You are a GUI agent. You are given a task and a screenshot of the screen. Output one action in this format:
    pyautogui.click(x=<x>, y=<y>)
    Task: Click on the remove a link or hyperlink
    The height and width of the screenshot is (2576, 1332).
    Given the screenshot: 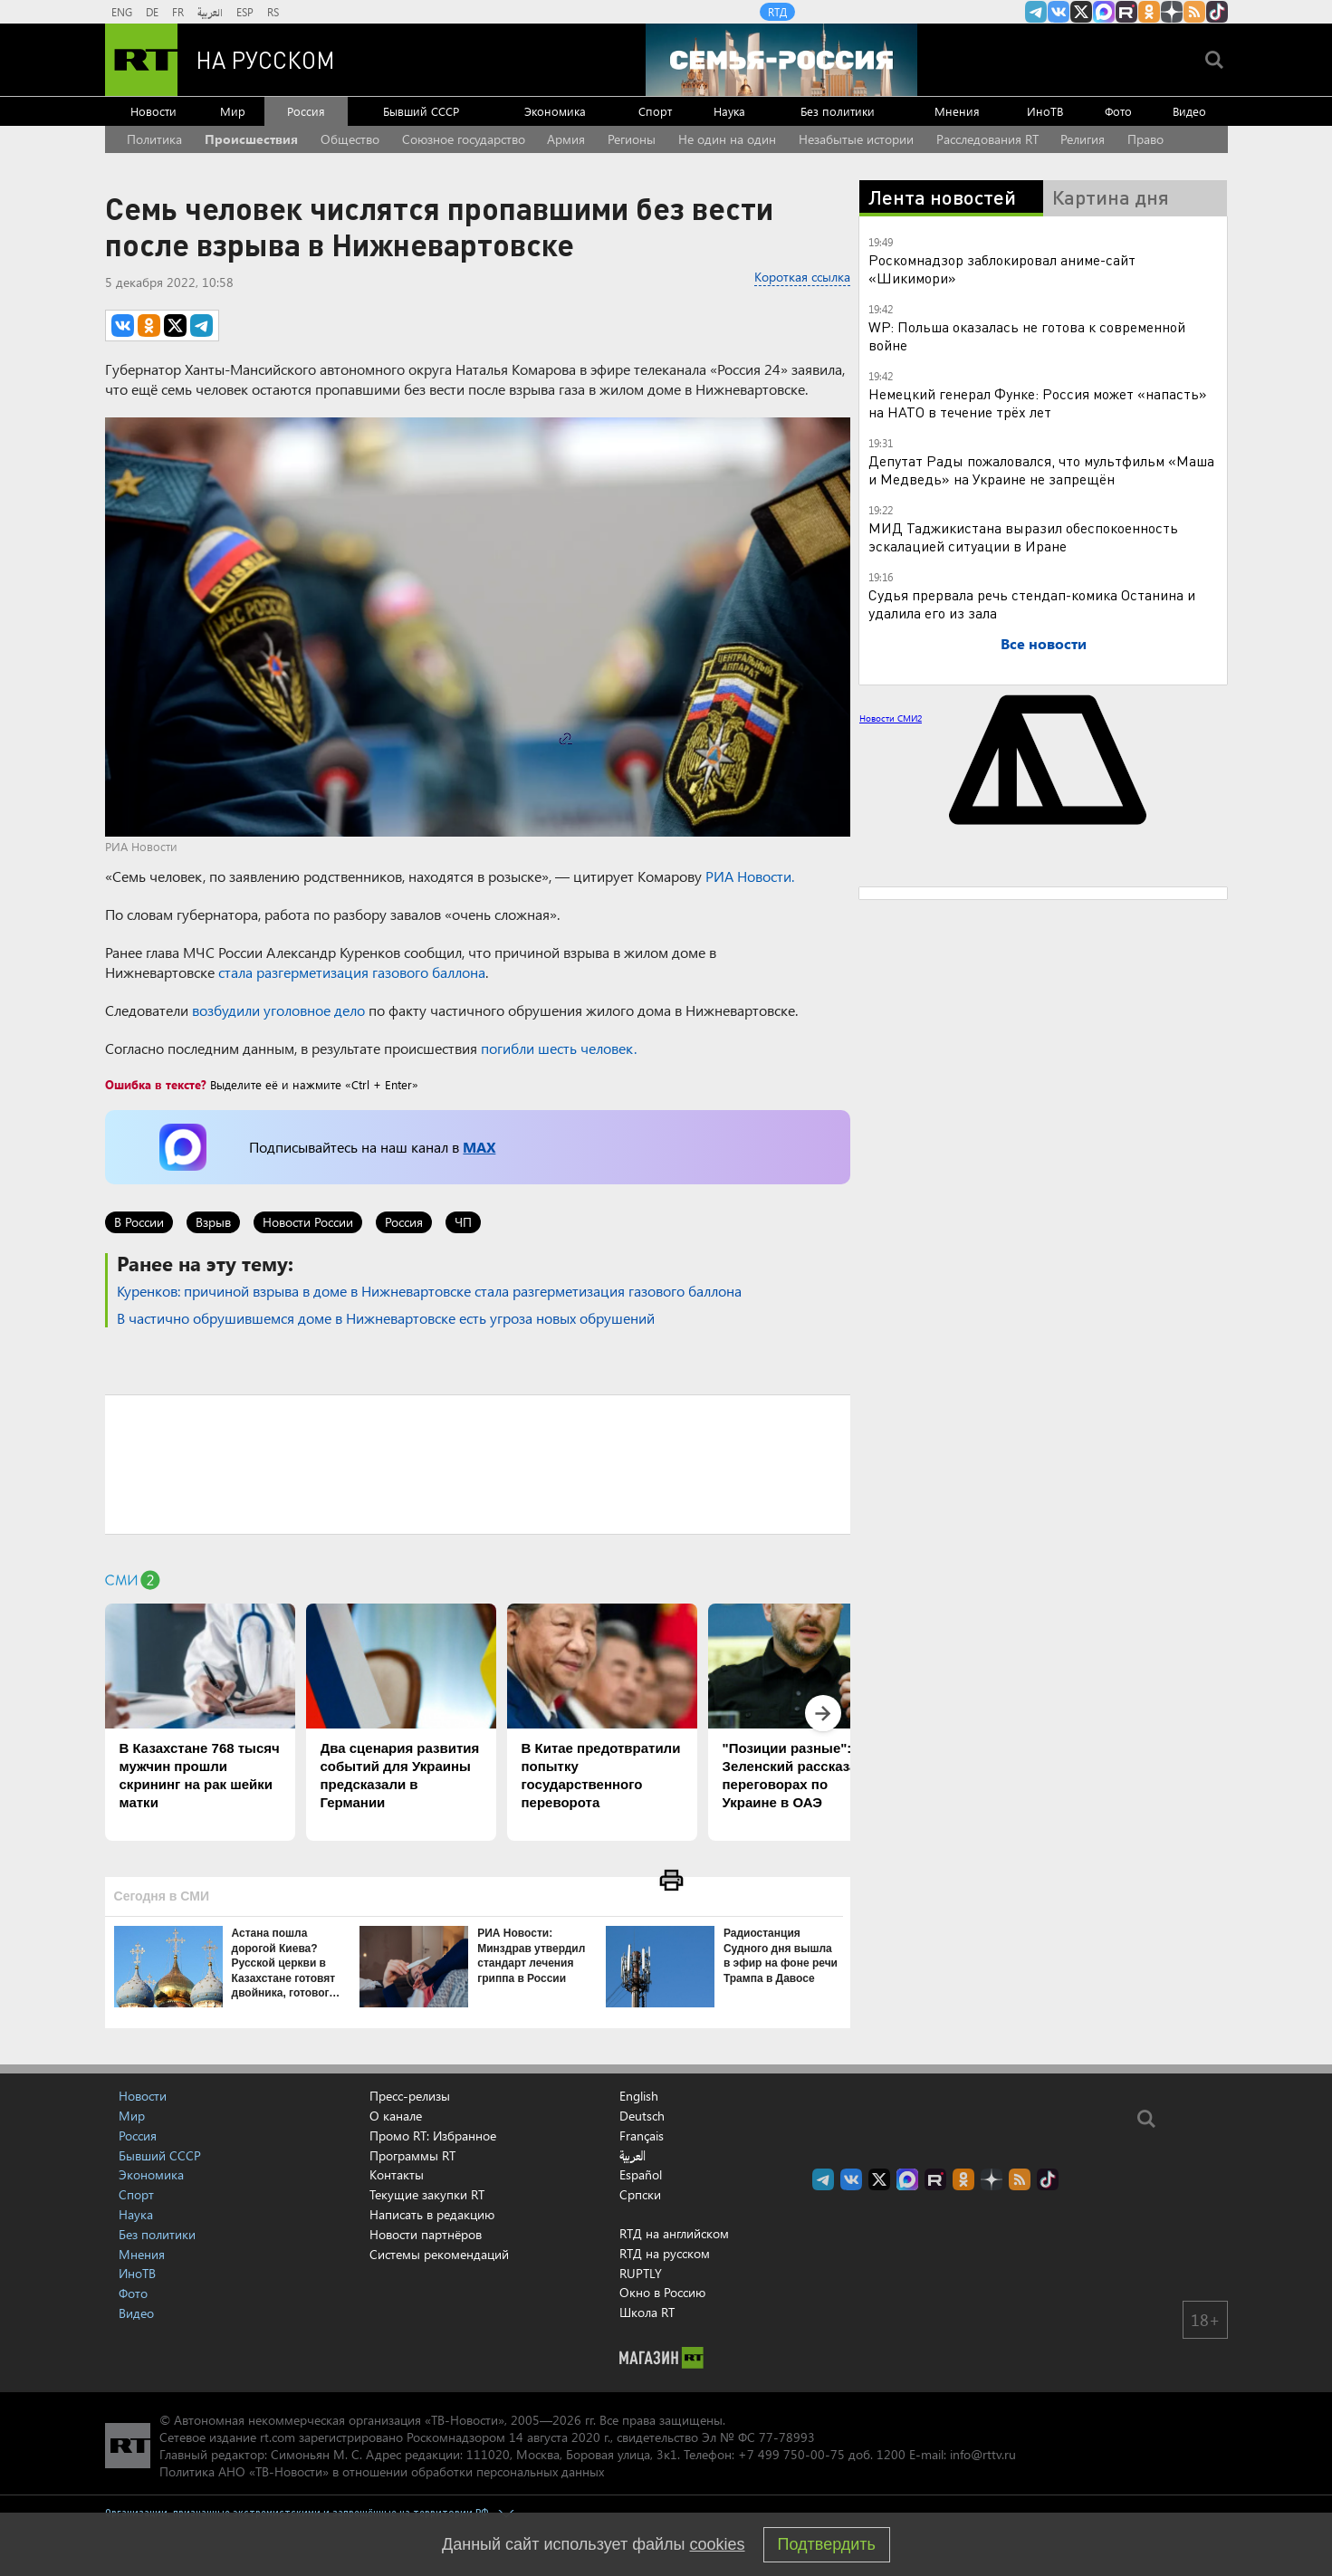 What is the action you would take?
    pyautogui.click(x=565, y=739)
    